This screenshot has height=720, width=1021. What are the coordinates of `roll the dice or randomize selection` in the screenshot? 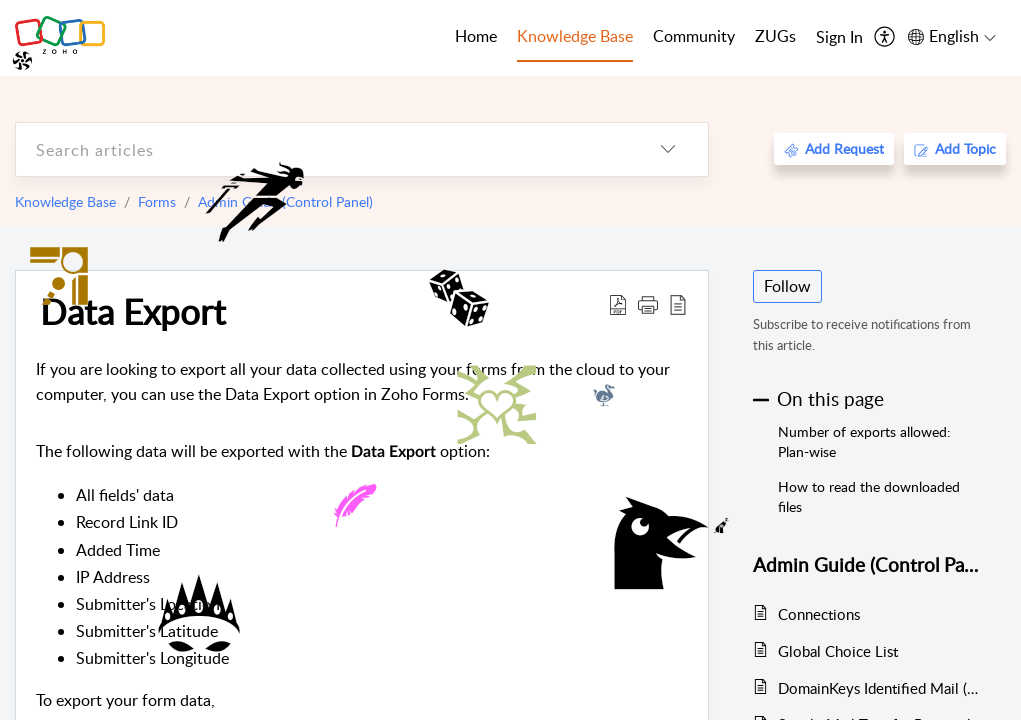 It's located at (459, 298).